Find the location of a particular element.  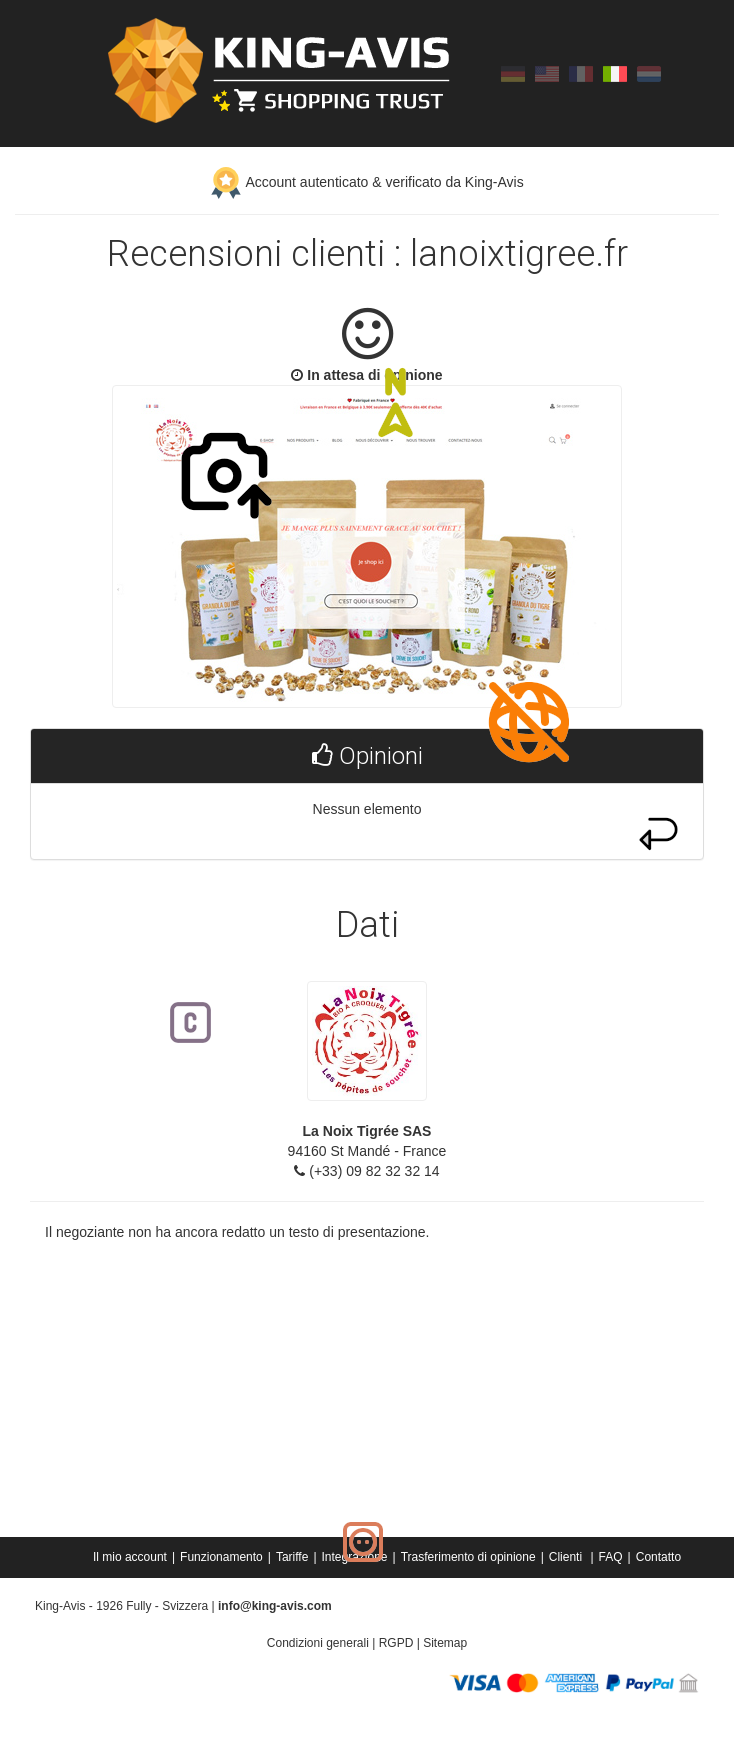

upload a photo from your camera is located at coordinates (224, 471).